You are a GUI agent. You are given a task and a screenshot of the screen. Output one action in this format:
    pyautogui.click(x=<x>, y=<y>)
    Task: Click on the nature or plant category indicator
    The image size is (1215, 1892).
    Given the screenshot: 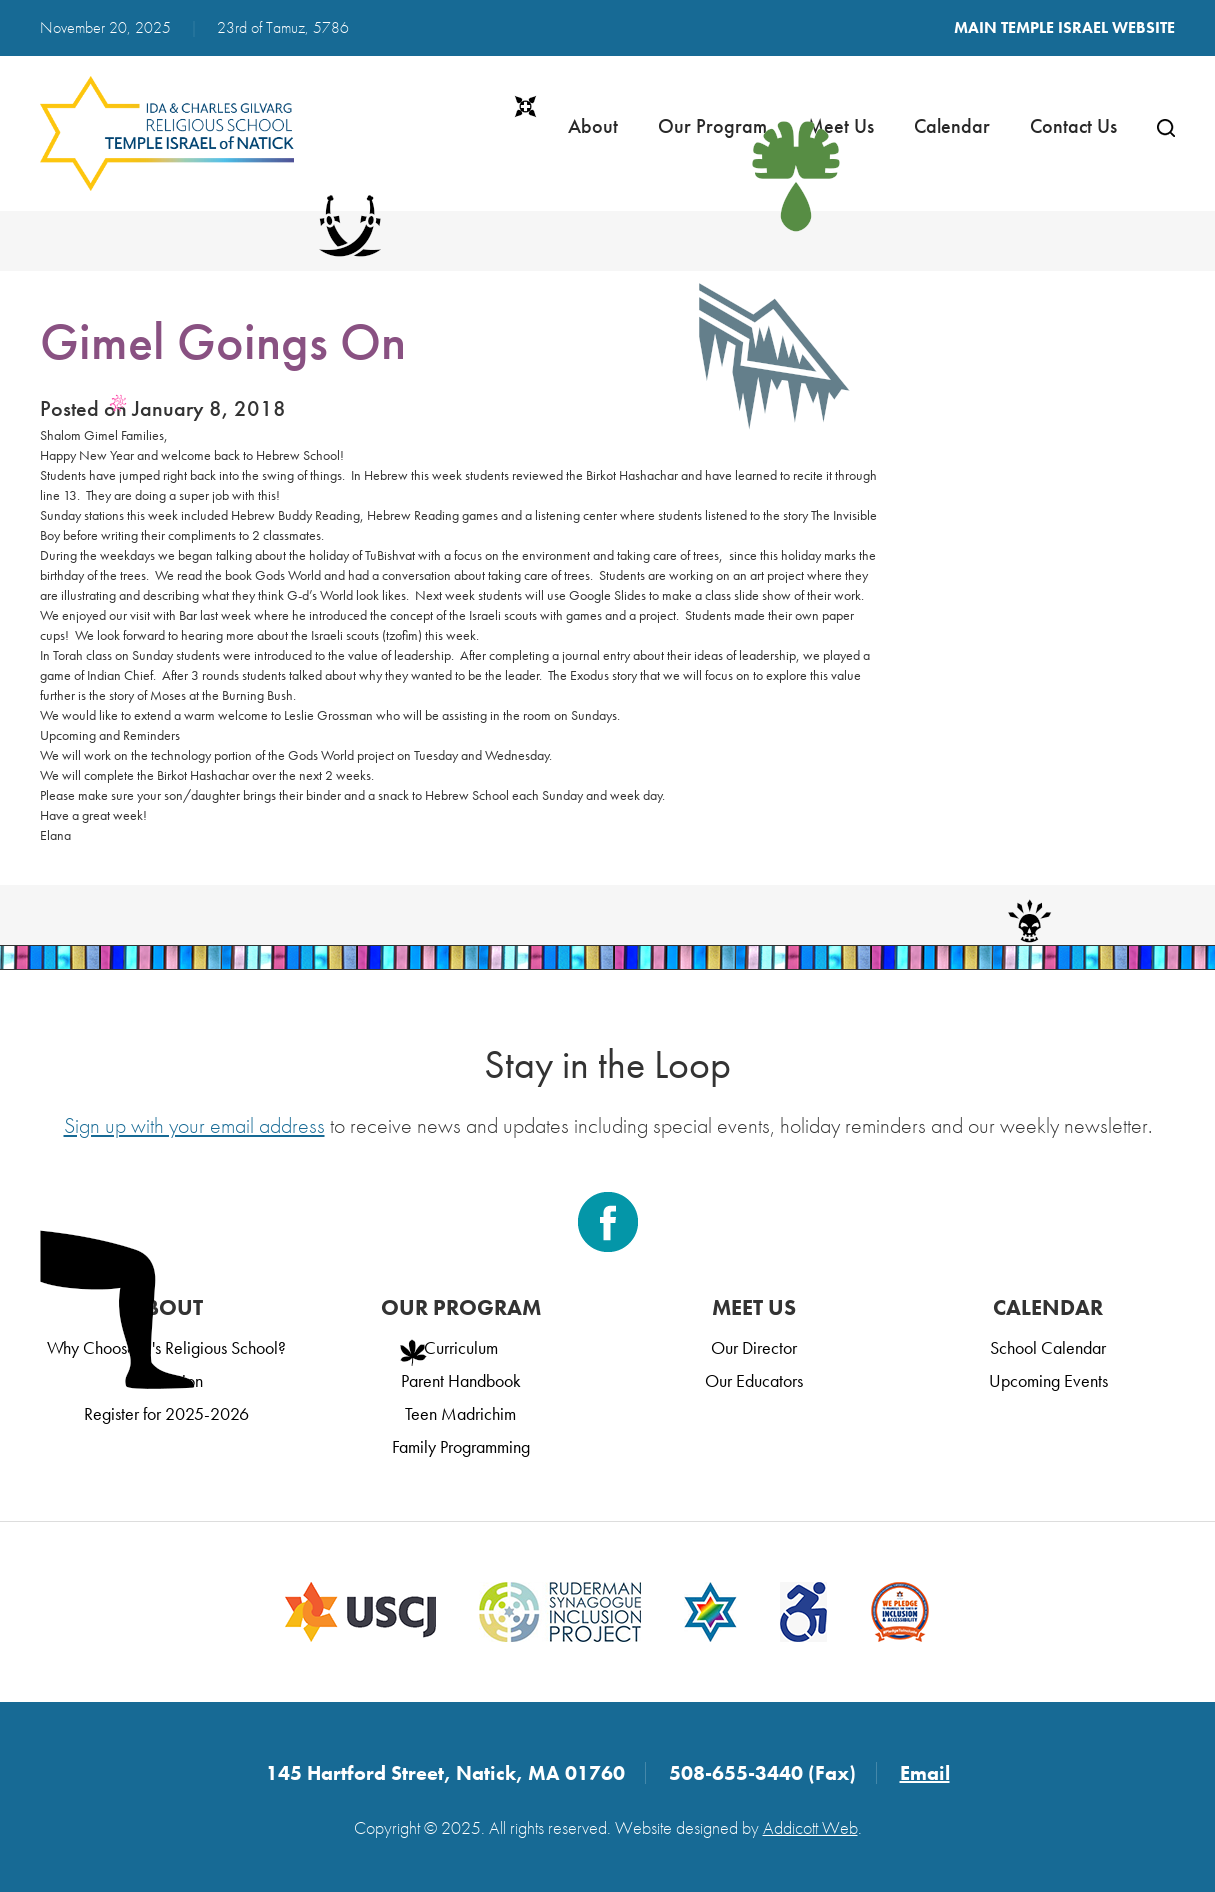 What is the action you would take?
    pyautogui.click(x=413, y=1352)
    